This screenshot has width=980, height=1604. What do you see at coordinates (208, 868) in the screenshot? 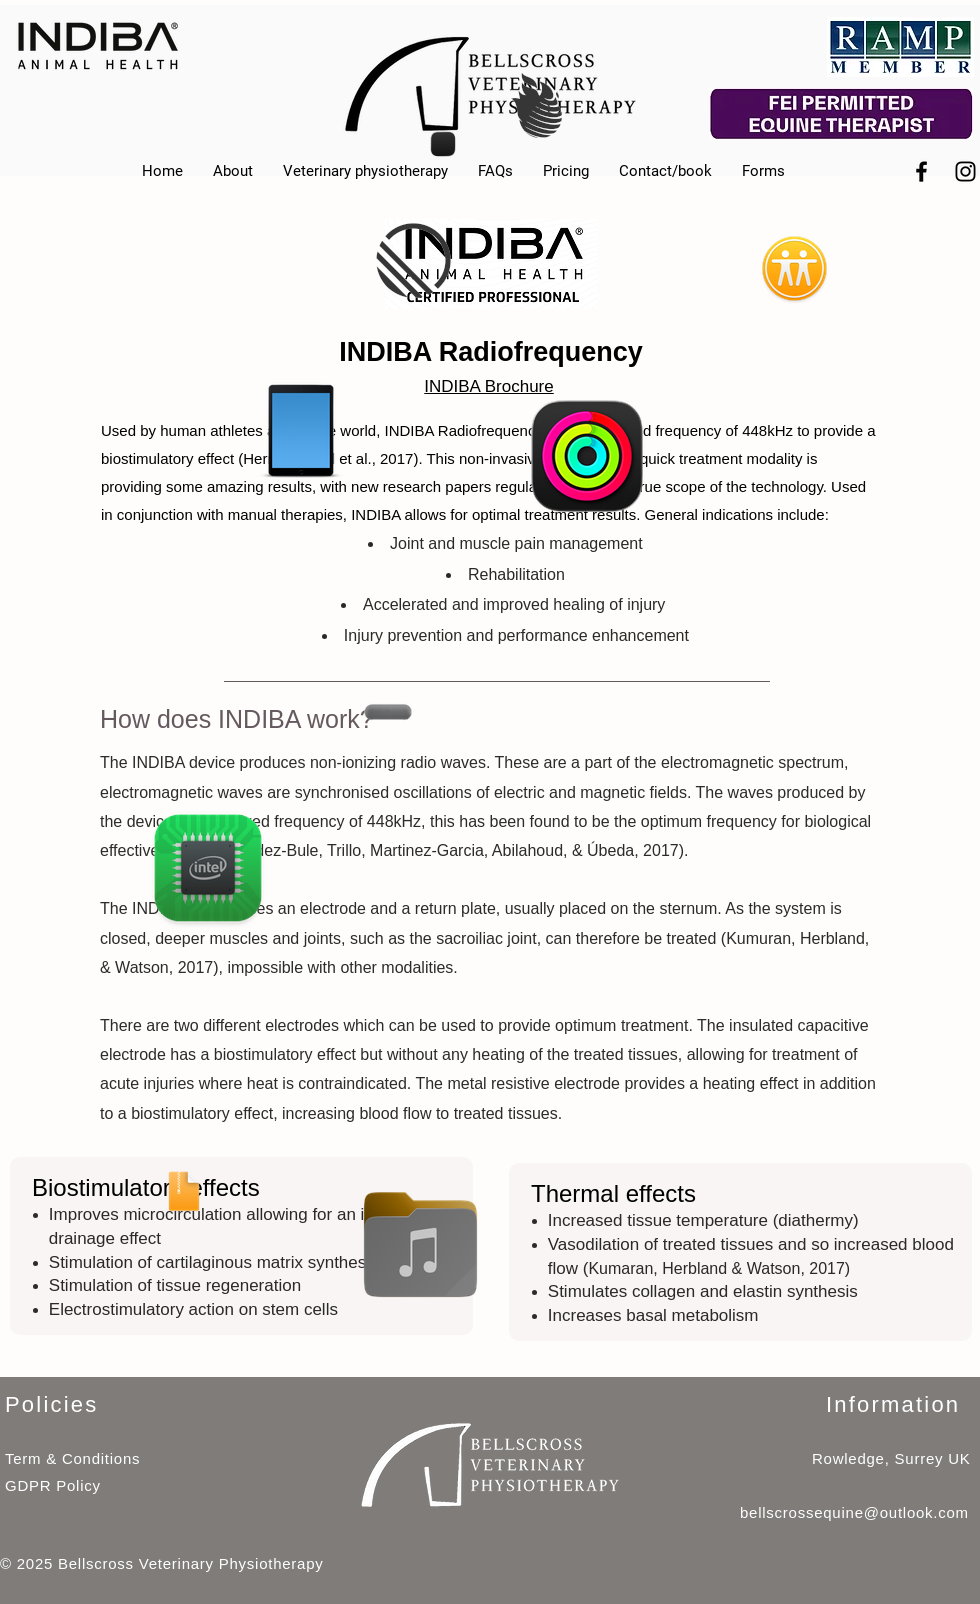
I see `open hardware information utility` at bounding box center [208, 868].